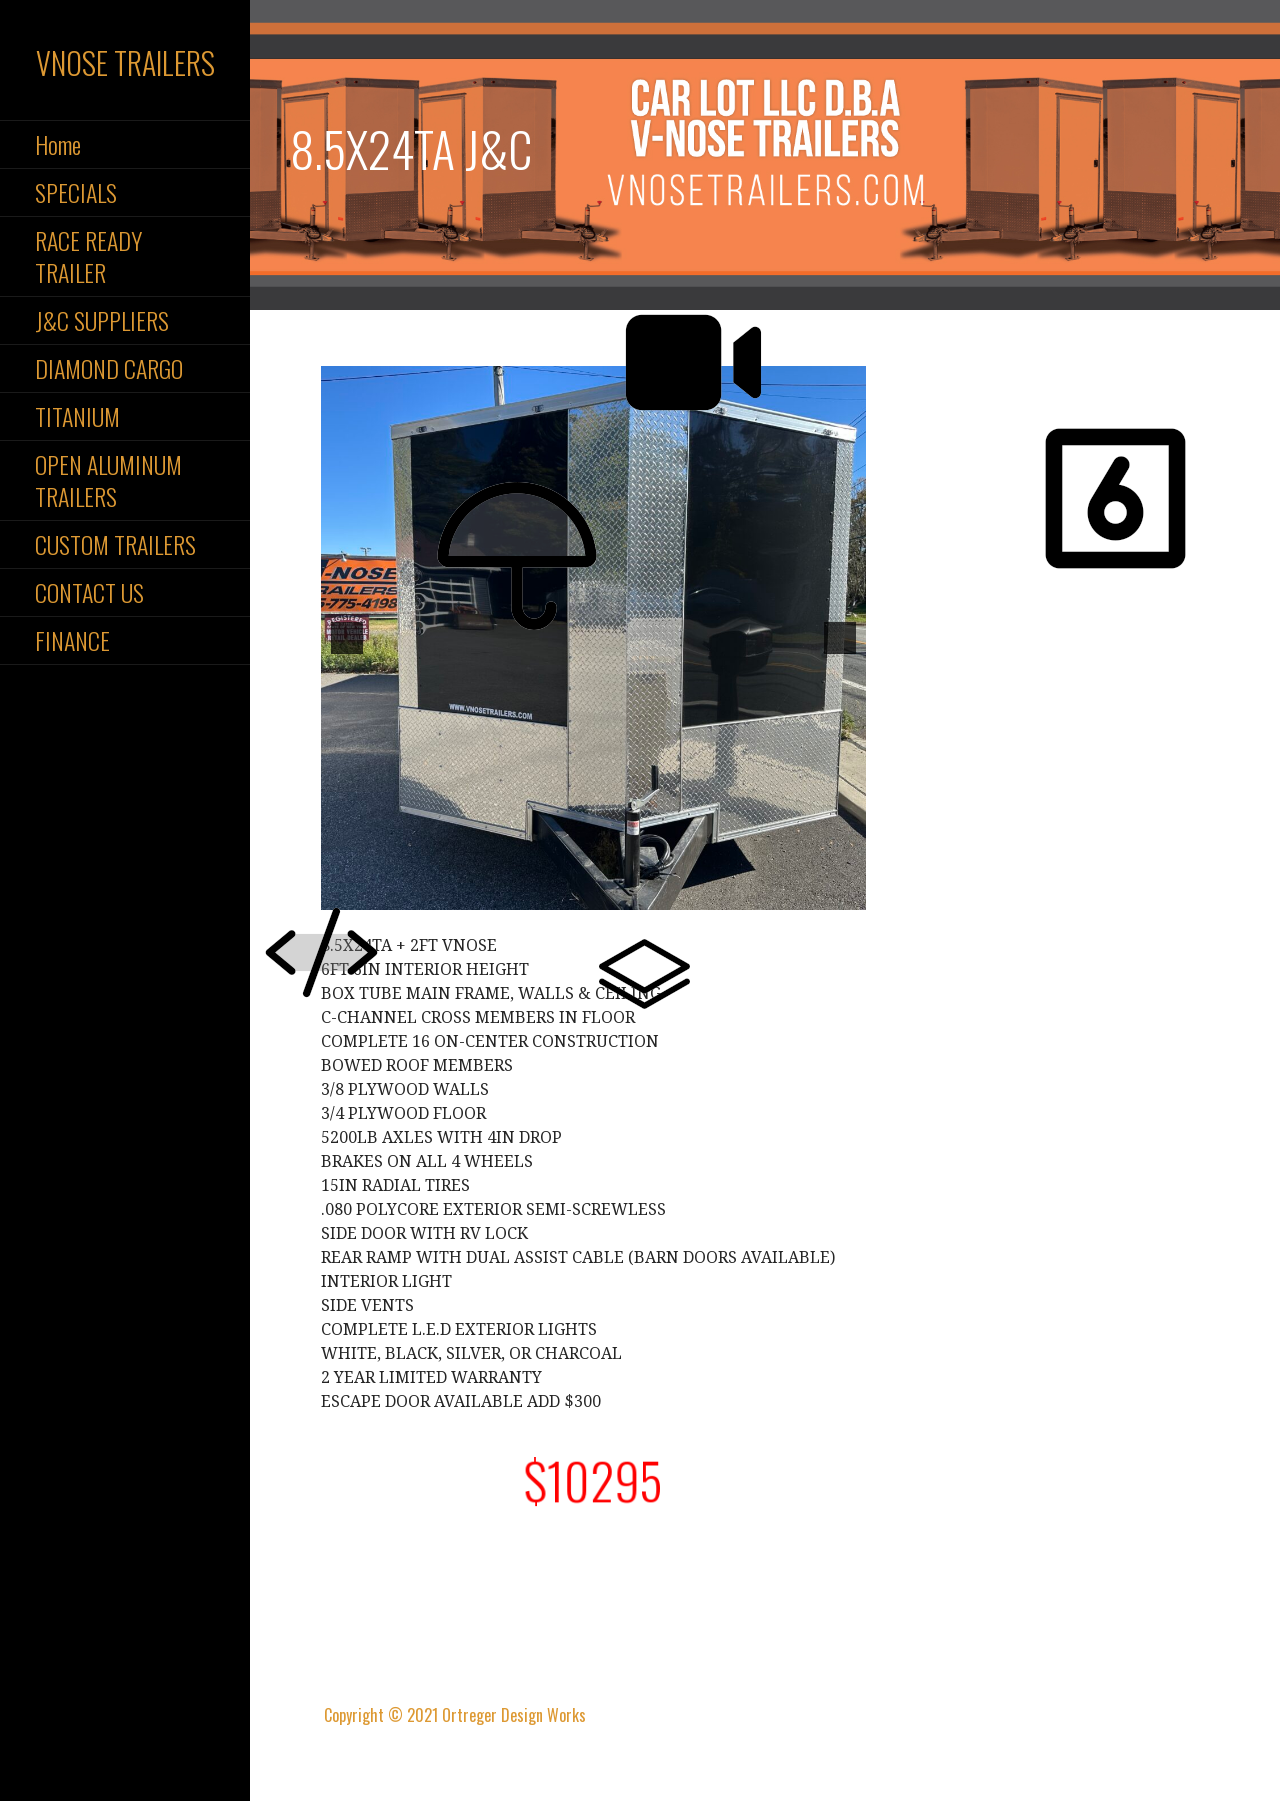  What do you see at coordinates (644, 975) in the screenshot?
I see `view layers or stacked content` at bounding box center [644, 975].